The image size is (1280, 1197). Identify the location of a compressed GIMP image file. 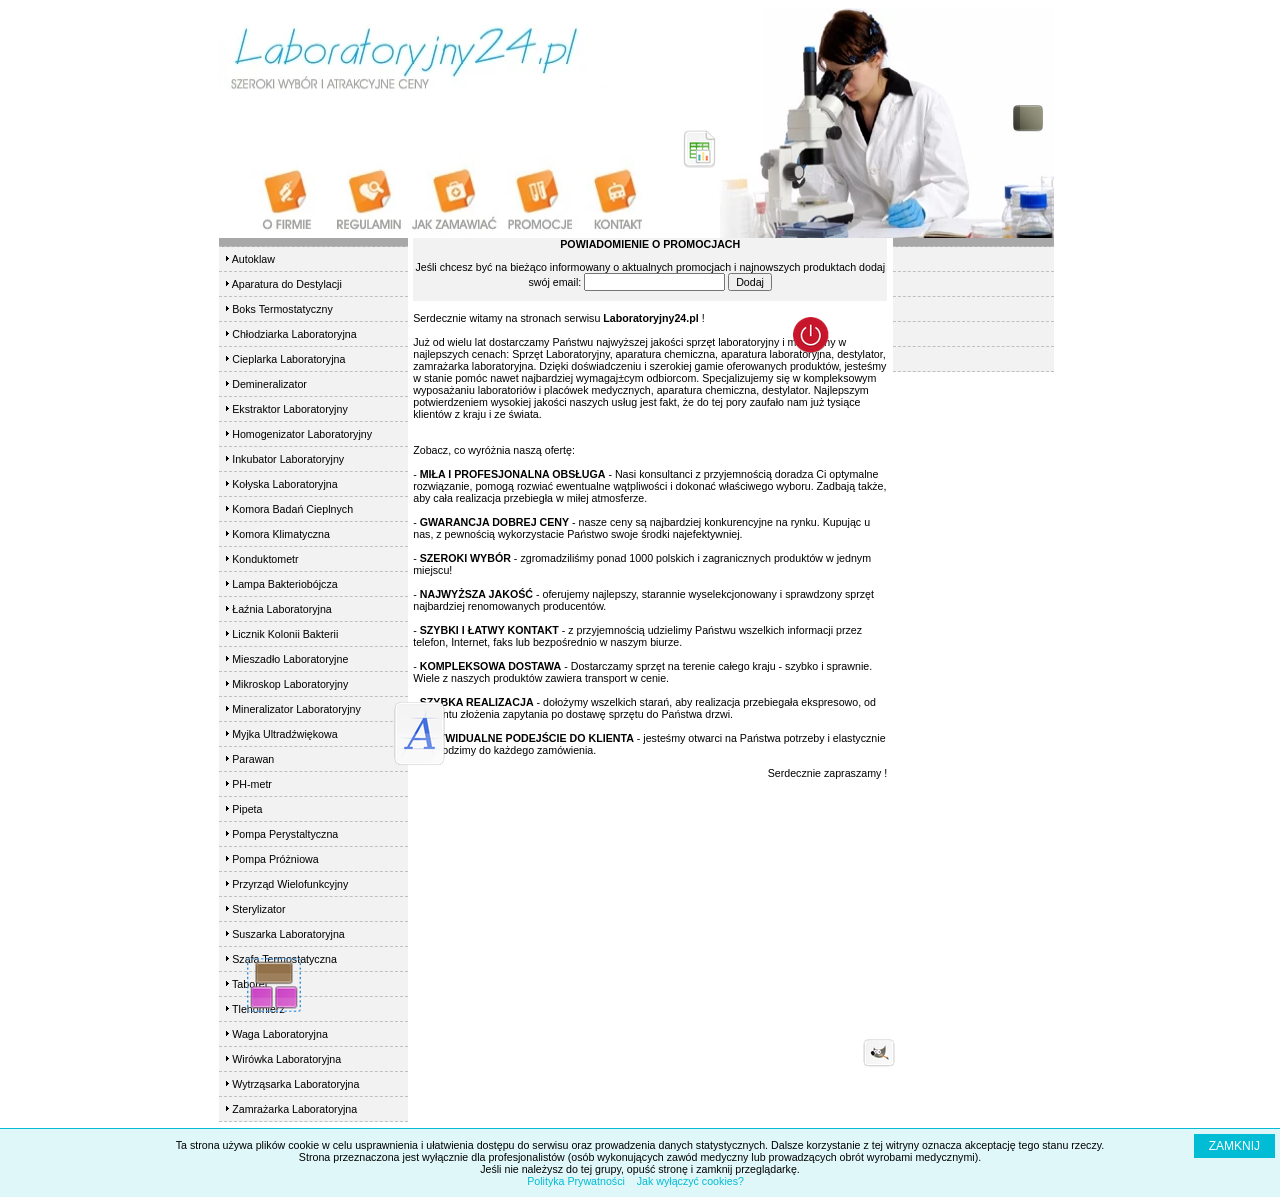
(879, 1052).